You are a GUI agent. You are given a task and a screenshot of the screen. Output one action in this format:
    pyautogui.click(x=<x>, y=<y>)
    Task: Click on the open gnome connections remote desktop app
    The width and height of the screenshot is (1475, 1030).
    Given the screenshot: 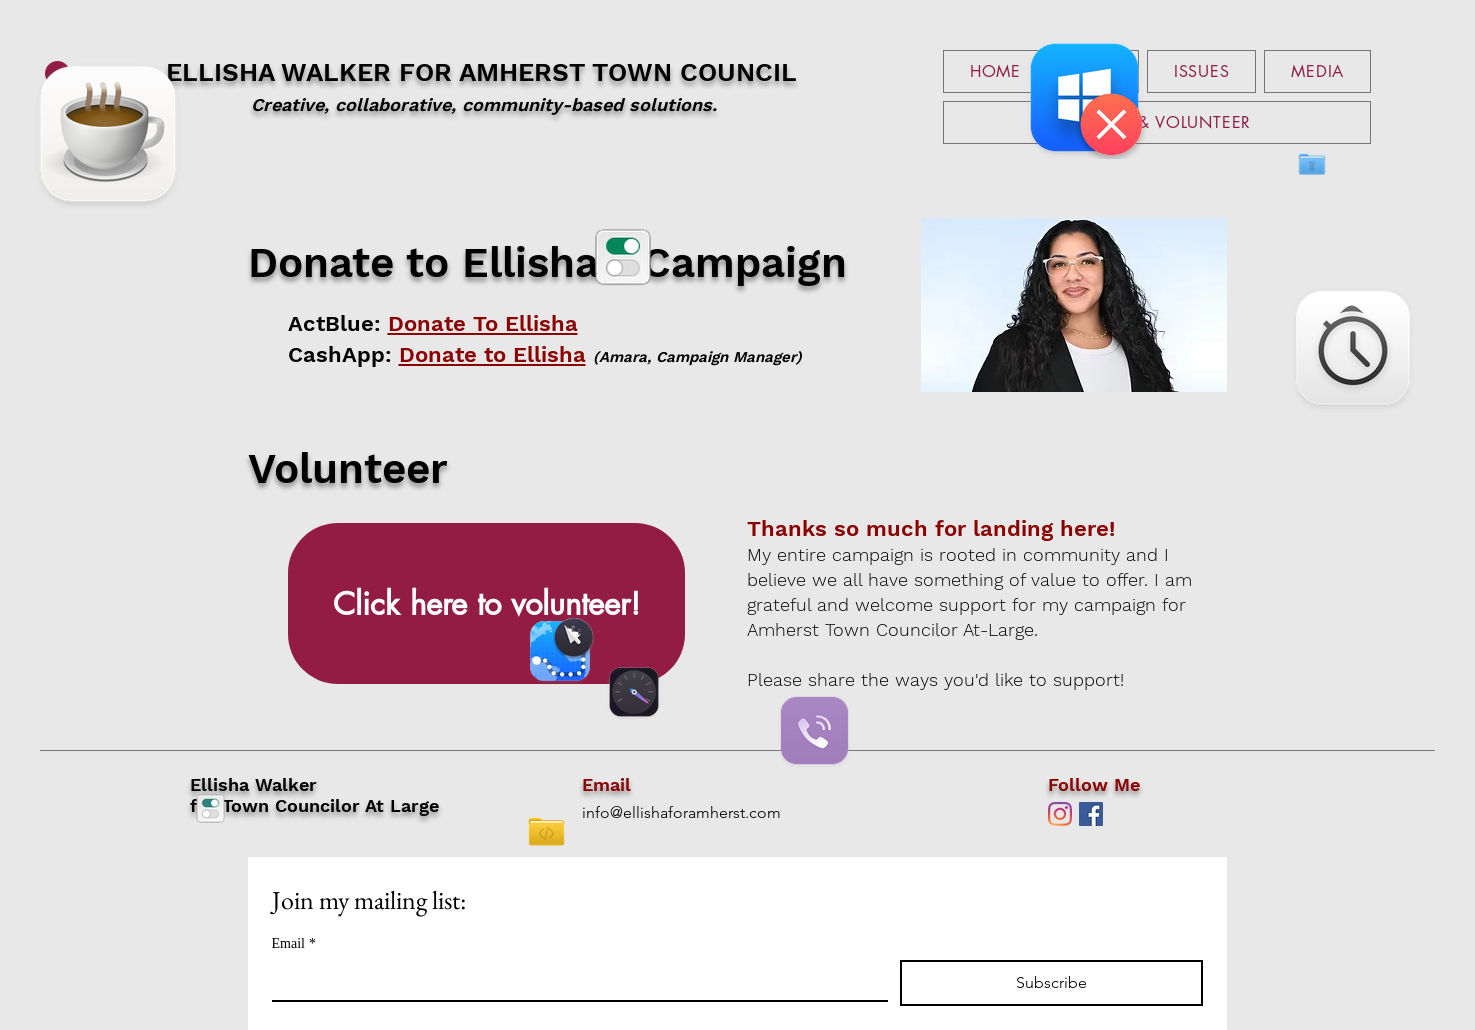 What is the action you would take?
    pyautogui.click(x=560, y=651)
    